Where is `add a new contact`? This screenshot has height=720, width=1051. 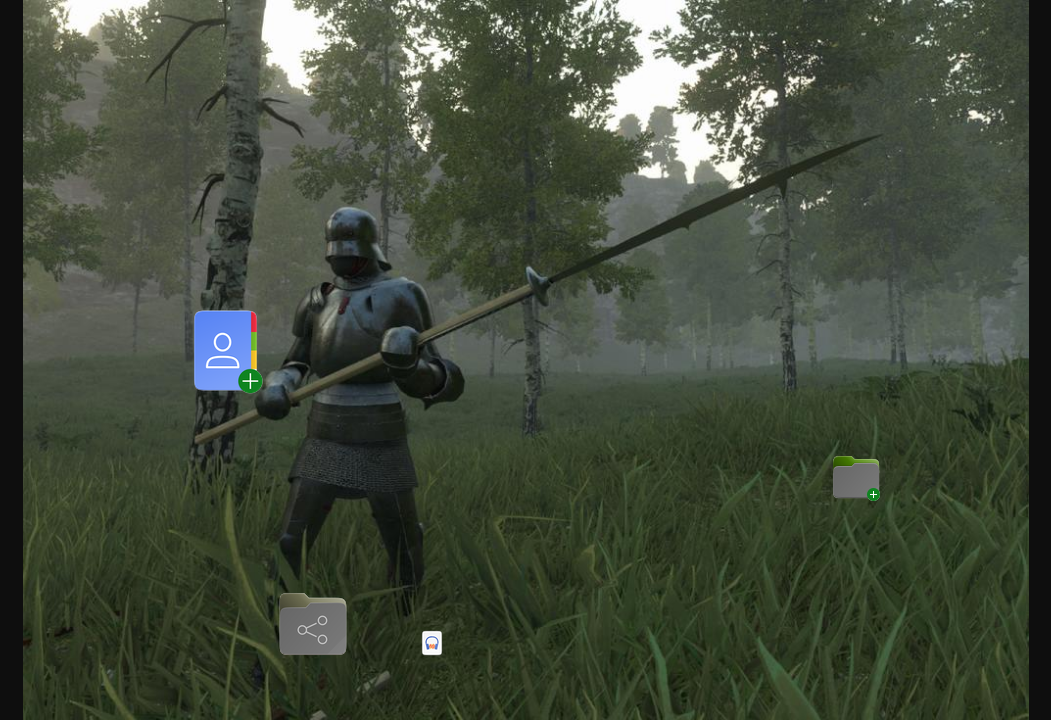
add a new contact is located at coordinates (225, 350).